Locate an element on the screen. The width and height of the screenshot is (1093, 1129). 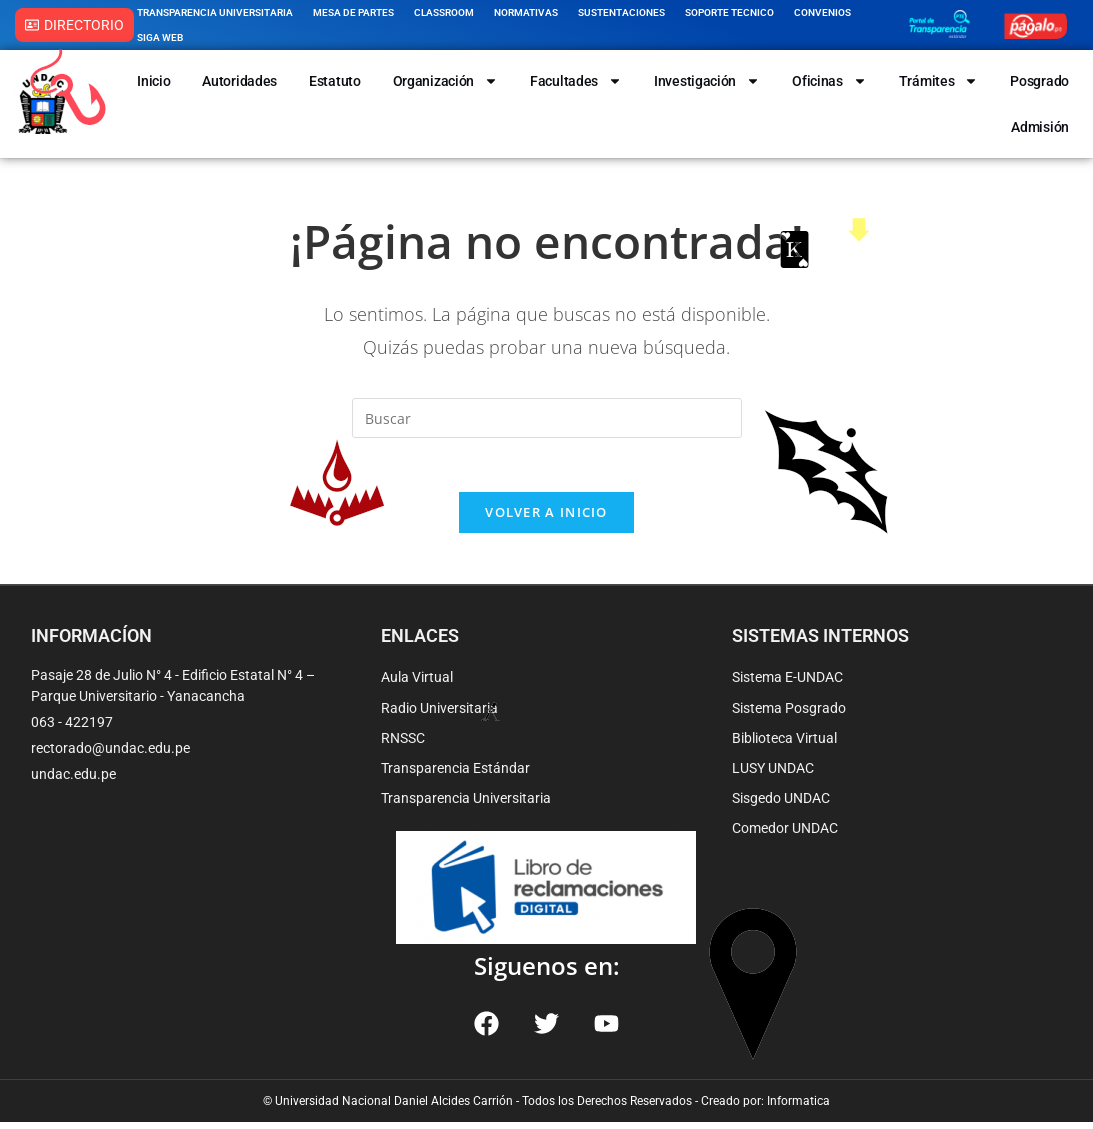
indicates damage or injury status in a game is located at coordinates (825, 471).